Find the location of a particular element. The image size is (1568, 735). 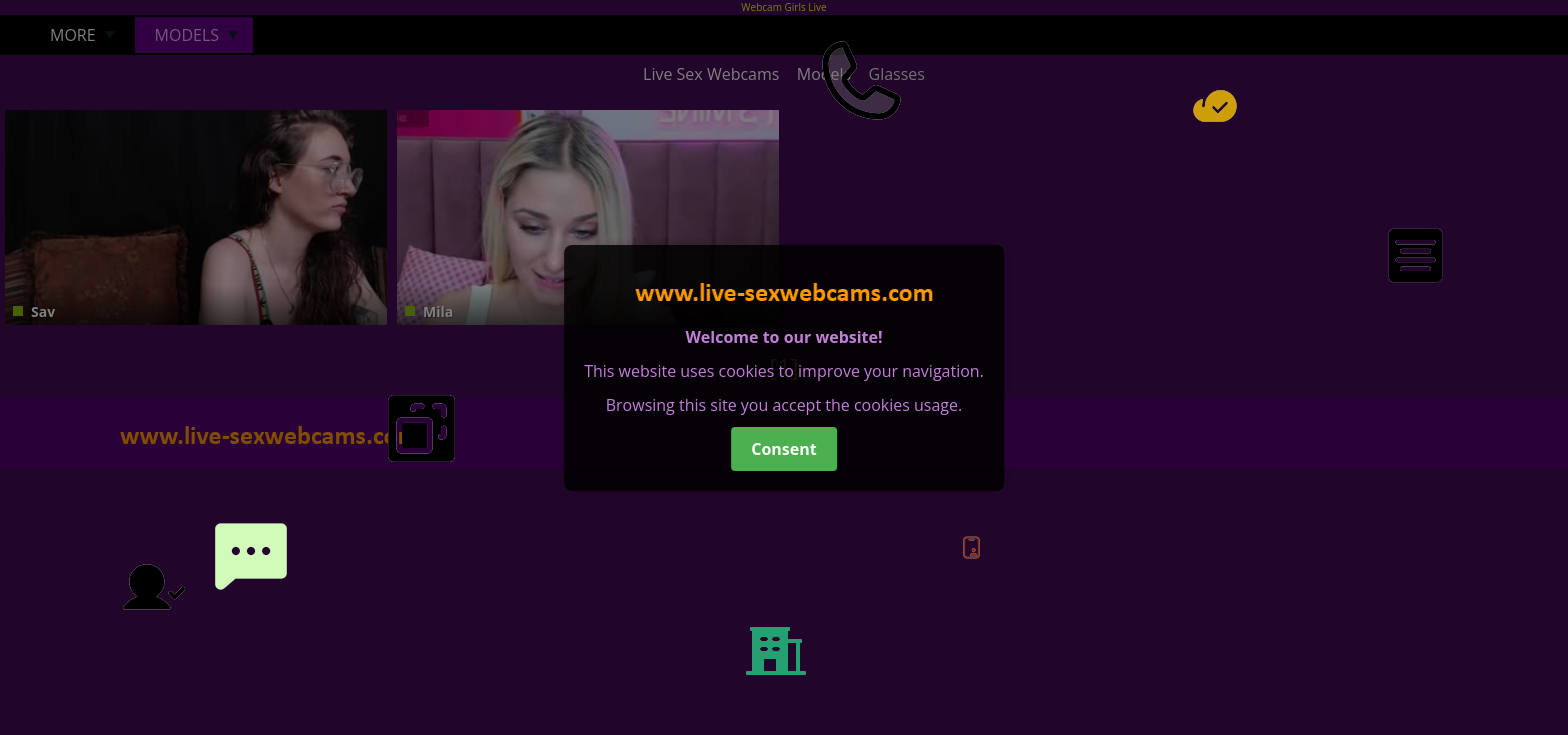

file successfully uploaded to cloud storage is located at coordinates (1215, 106).